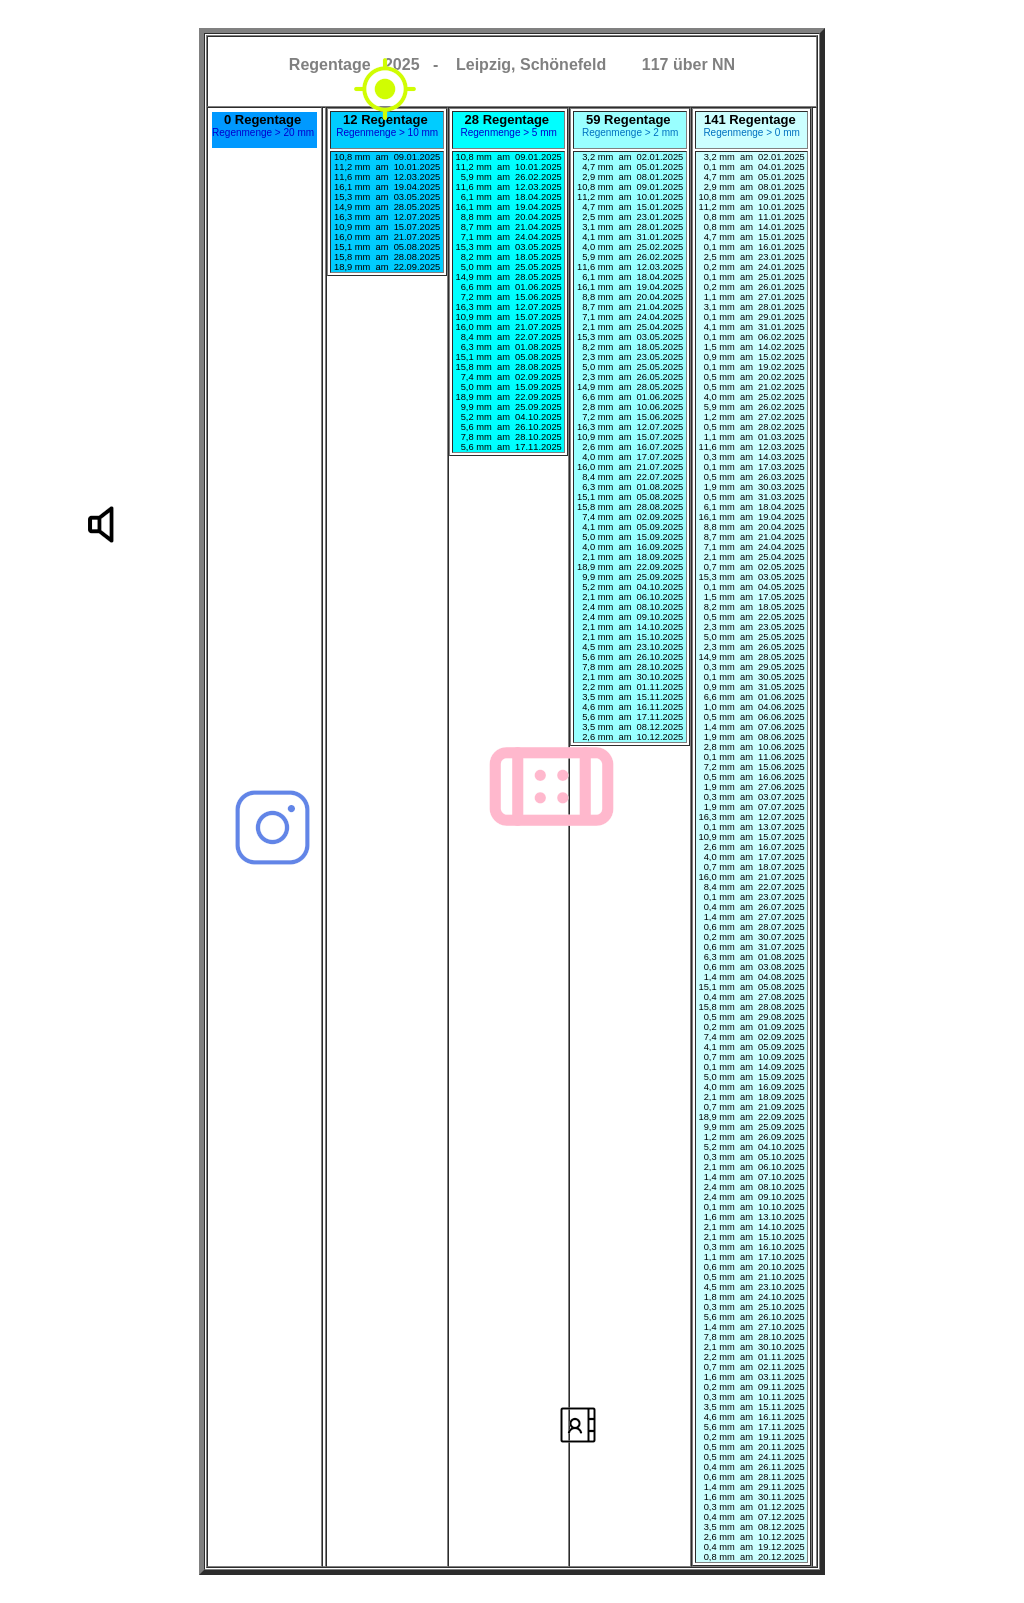  What do you see at coordinates (107, 524) in the screenshot?
I see `speaker with no audio output` at bounding box center [107, 524].